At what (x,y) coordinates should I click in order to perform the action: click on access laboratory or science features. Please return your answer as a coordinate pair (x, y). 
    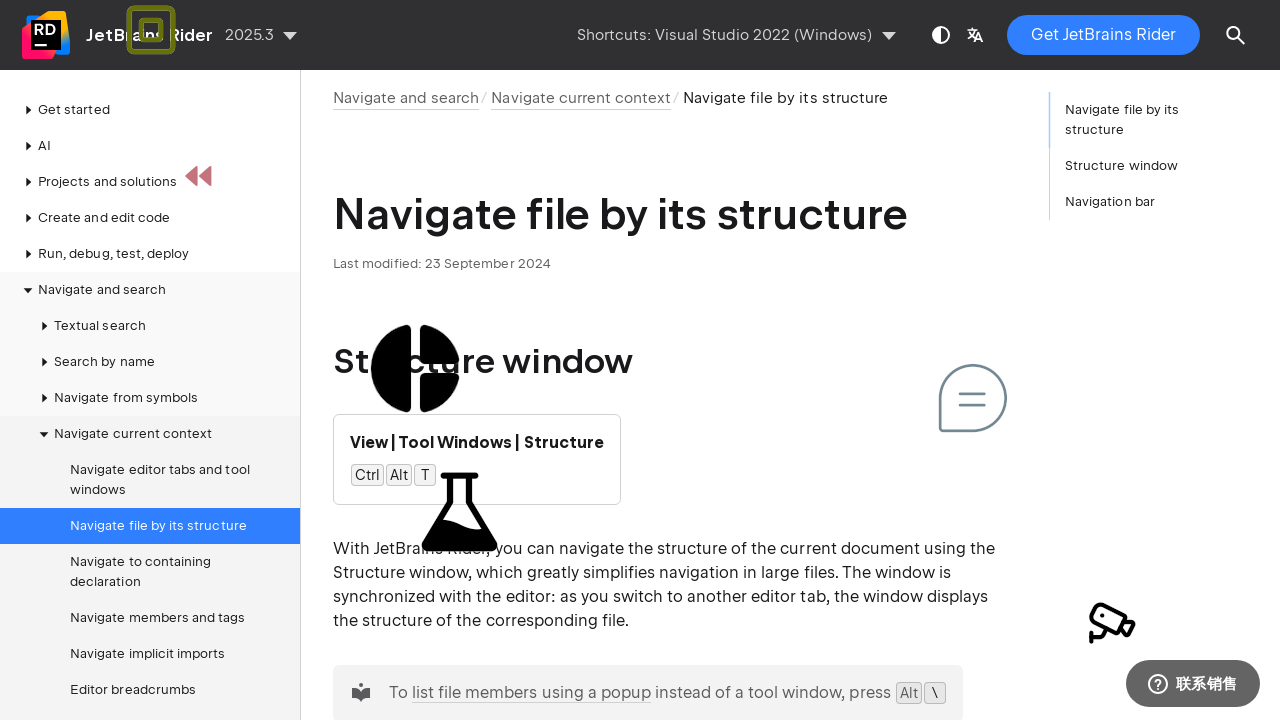
    Looking at the image, I should click on (459, 513).